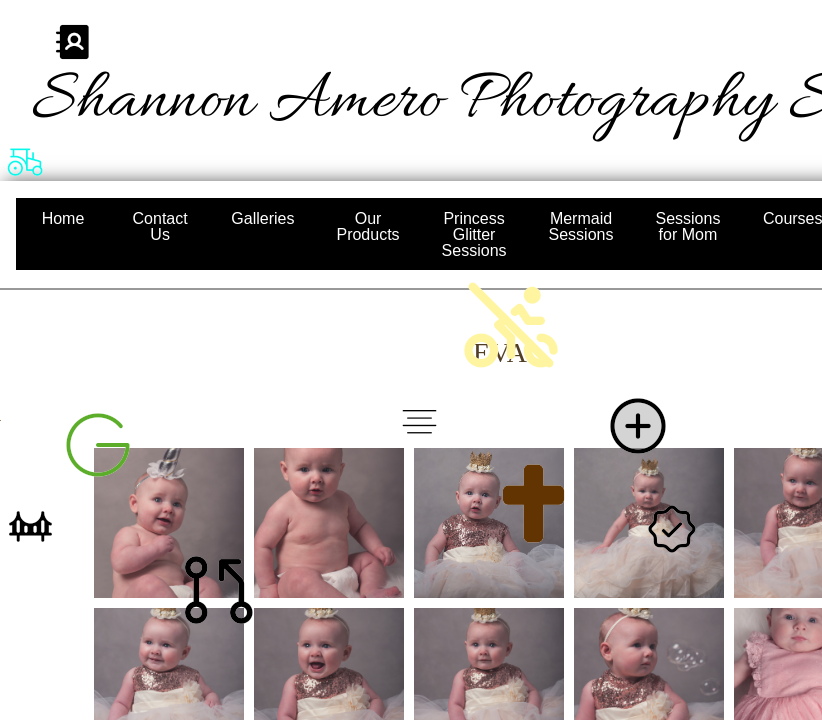  Describe the element at coordinates (672, 529) in the screenshot. I see `verified or authenticated status` at that location.